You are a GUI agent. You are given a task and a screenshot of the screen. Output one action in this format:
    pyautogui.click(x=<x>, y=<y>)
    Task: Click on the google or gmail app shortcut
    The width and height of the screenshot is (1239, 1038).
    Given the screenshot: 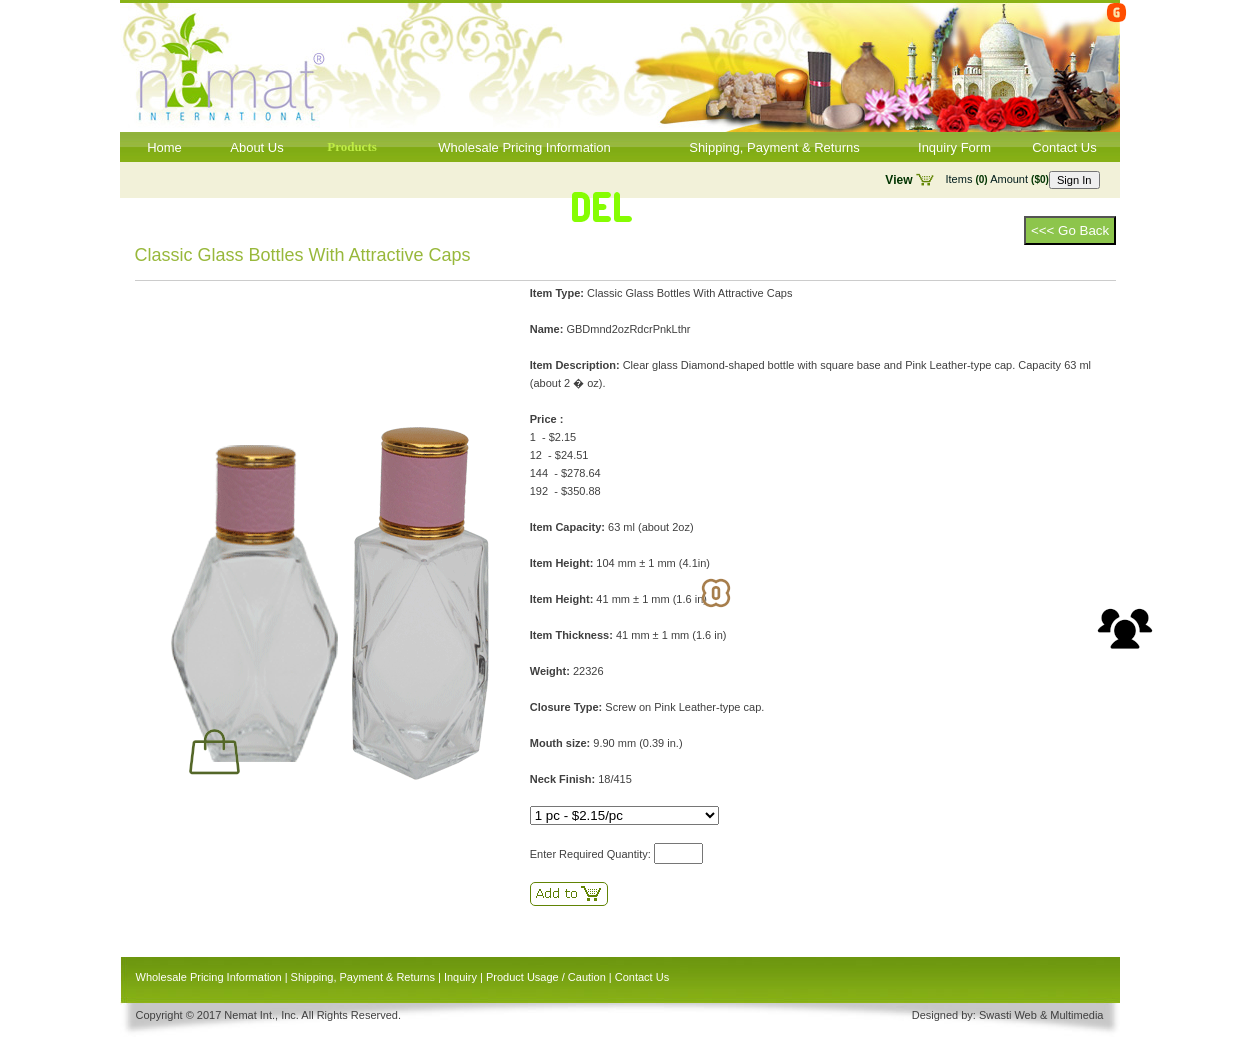 What is the action you would take?
    pyautogui.click(x=1116, y=12)
    